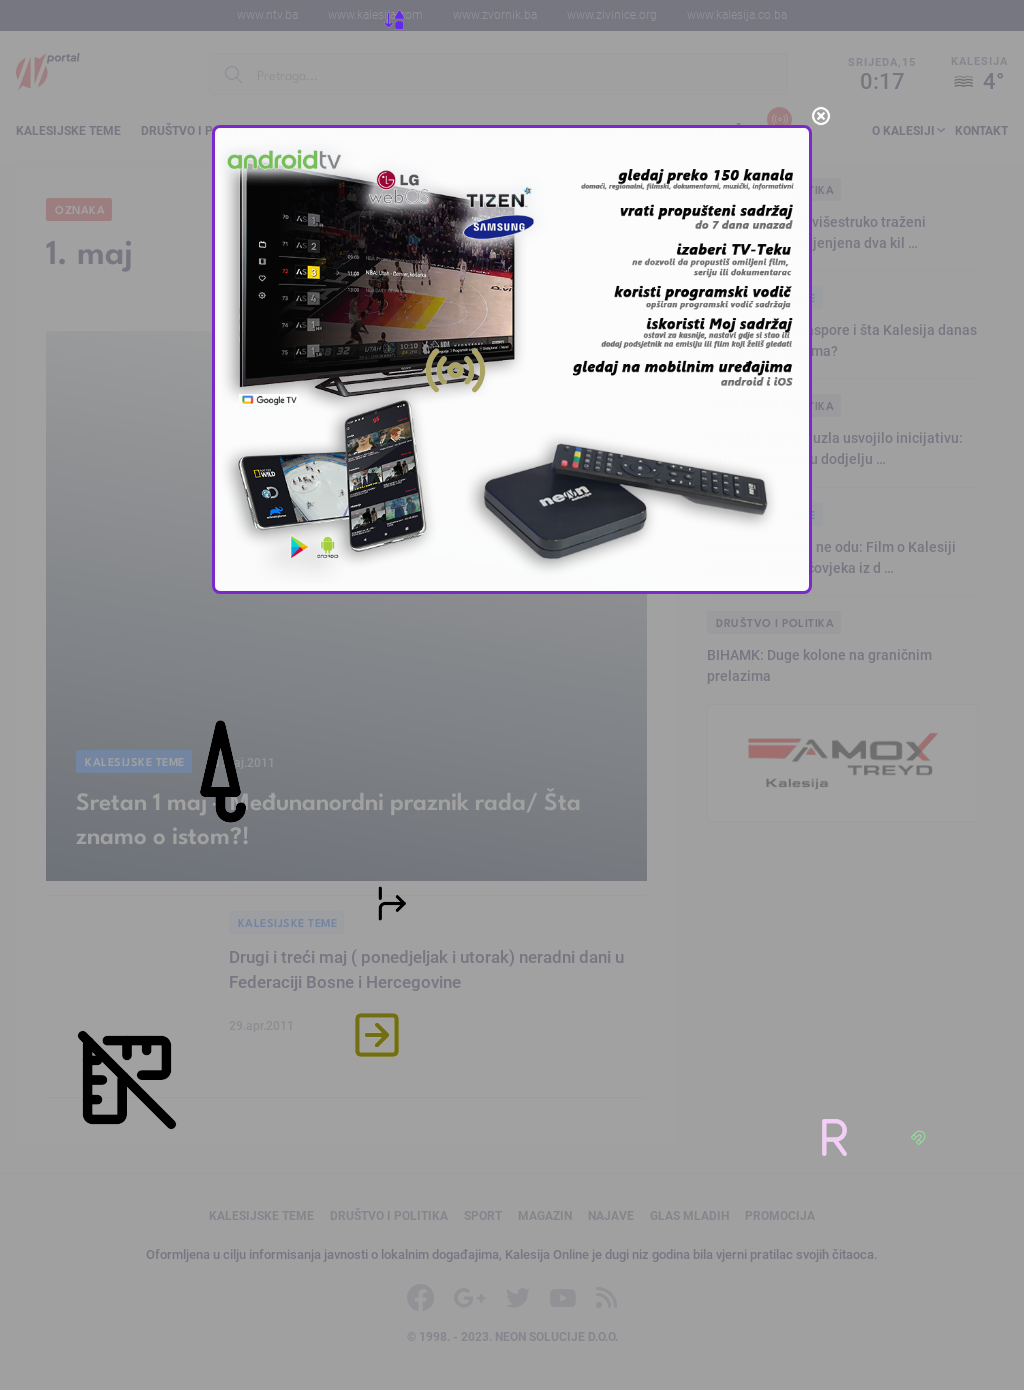  I want to click on take the next right turn, so click(390, 903).